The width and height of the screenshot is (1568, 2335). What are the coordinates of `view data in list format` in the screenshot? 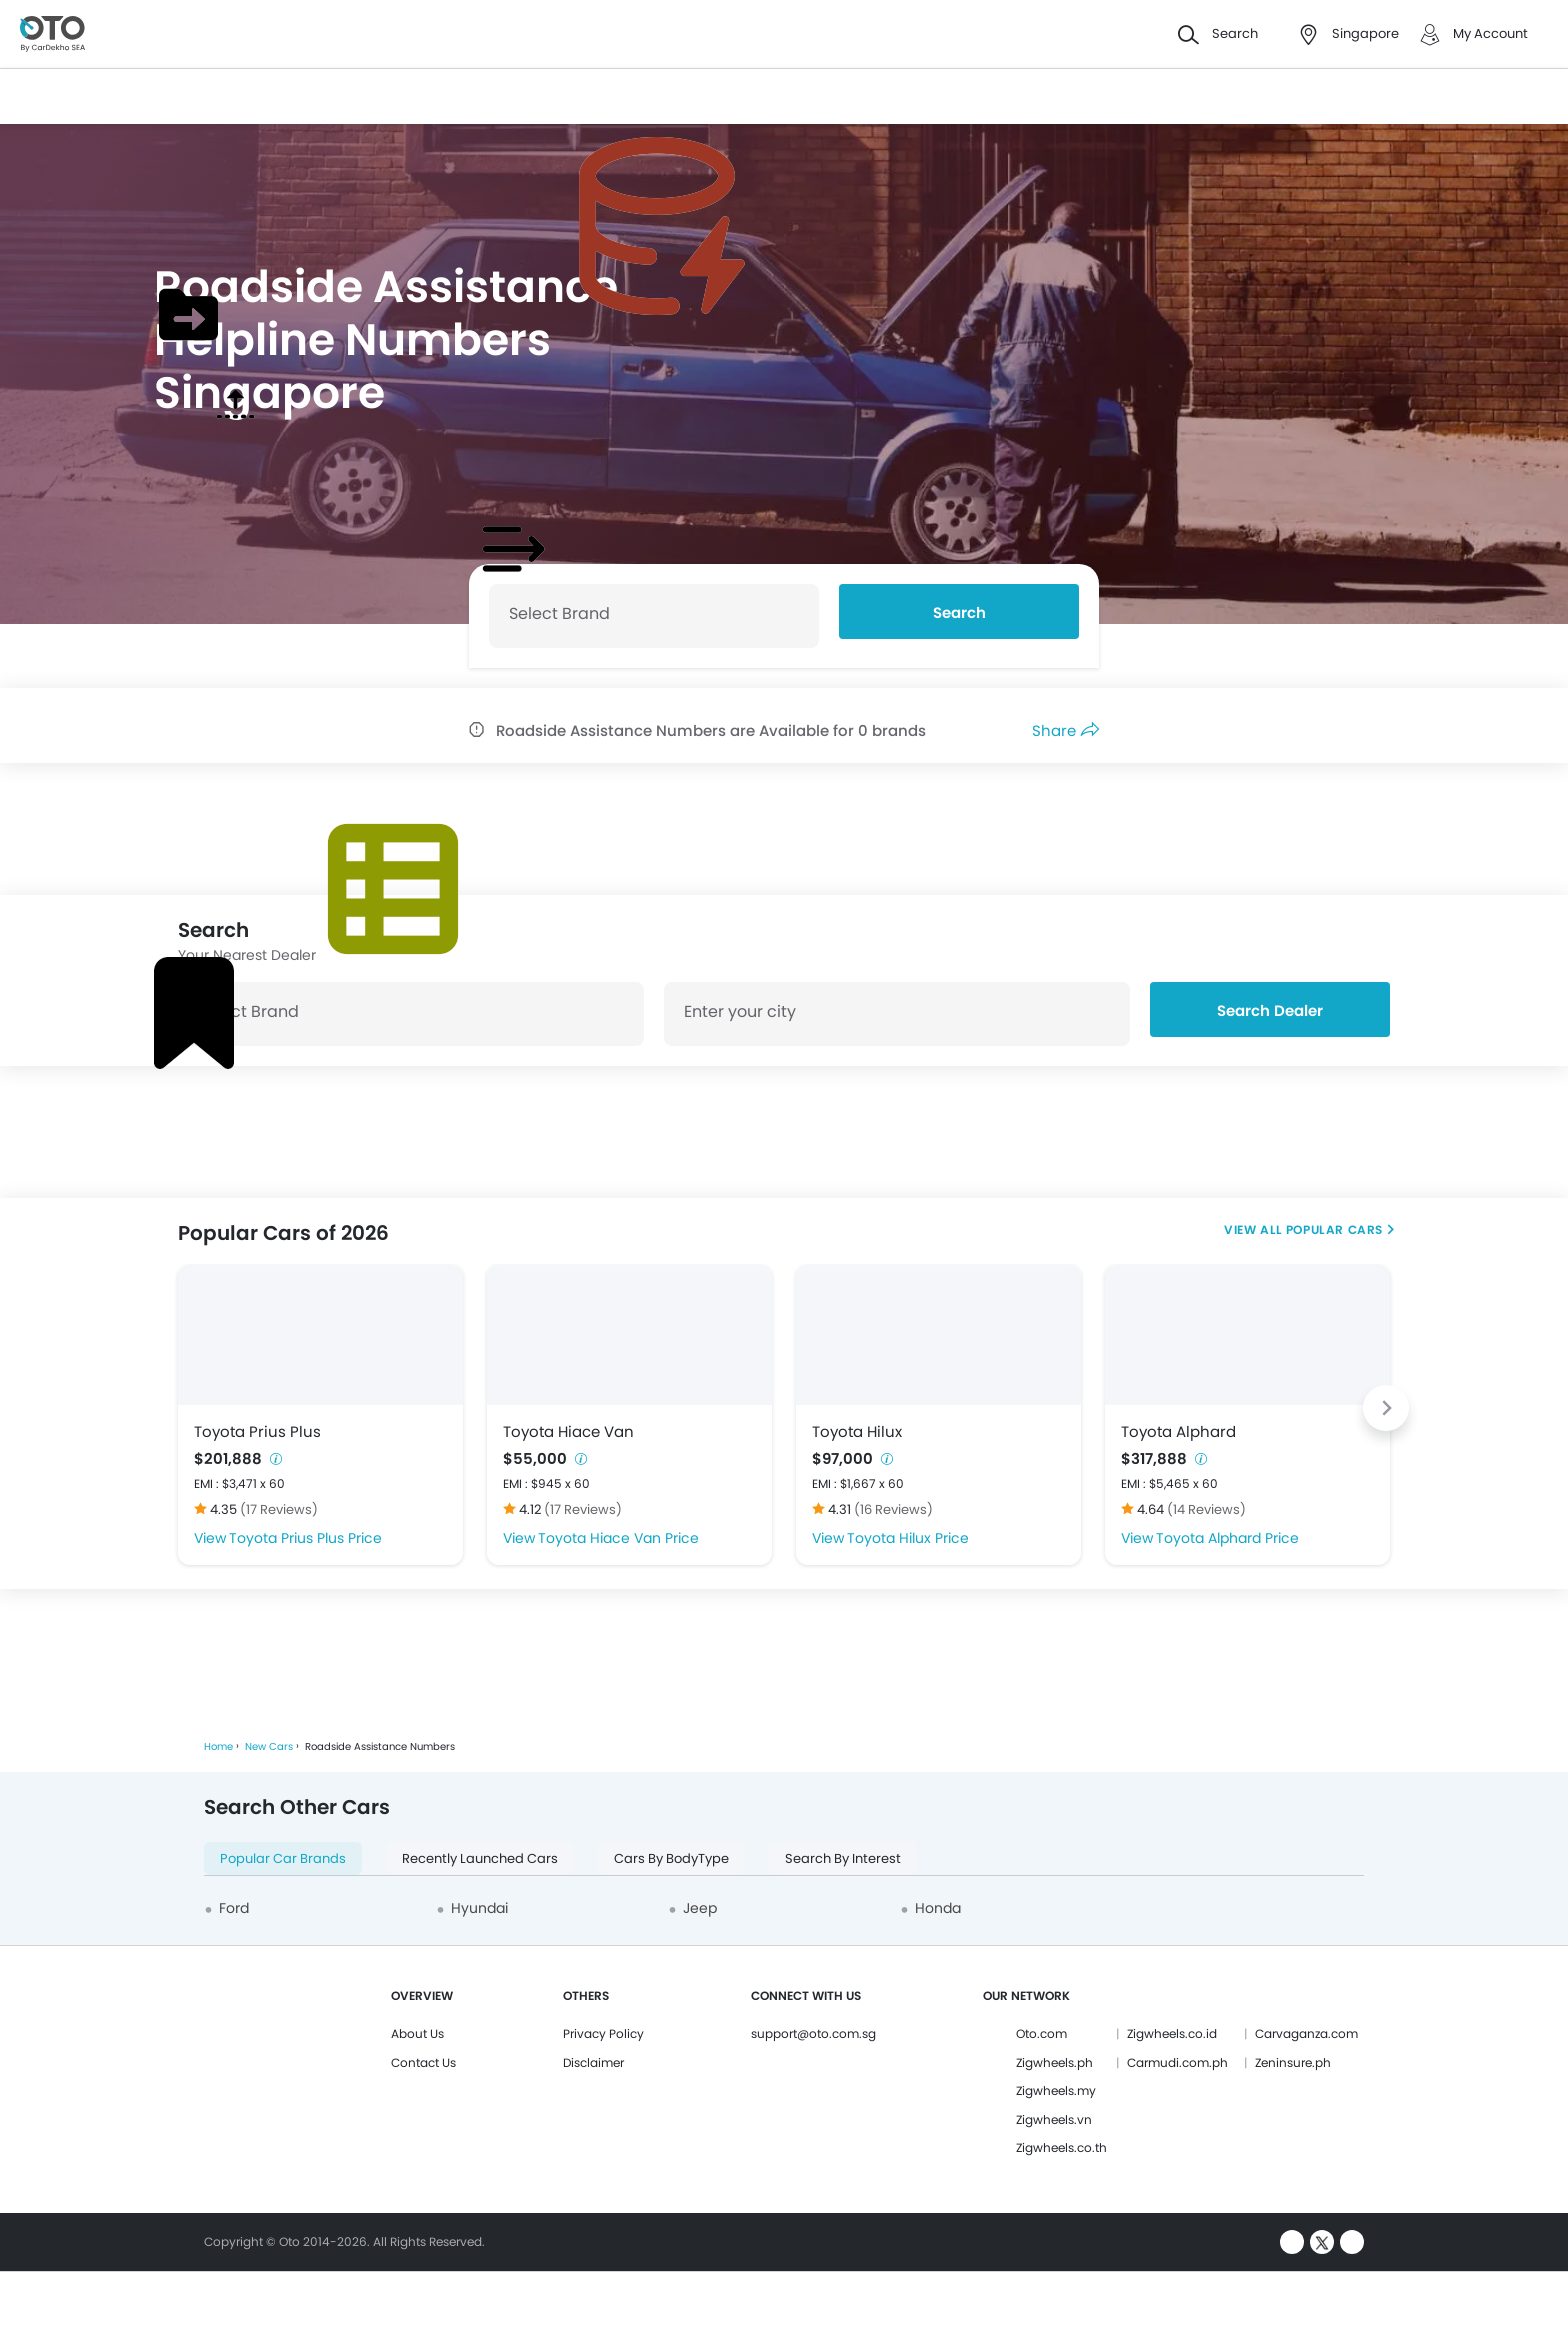 It's located at (393, 889).